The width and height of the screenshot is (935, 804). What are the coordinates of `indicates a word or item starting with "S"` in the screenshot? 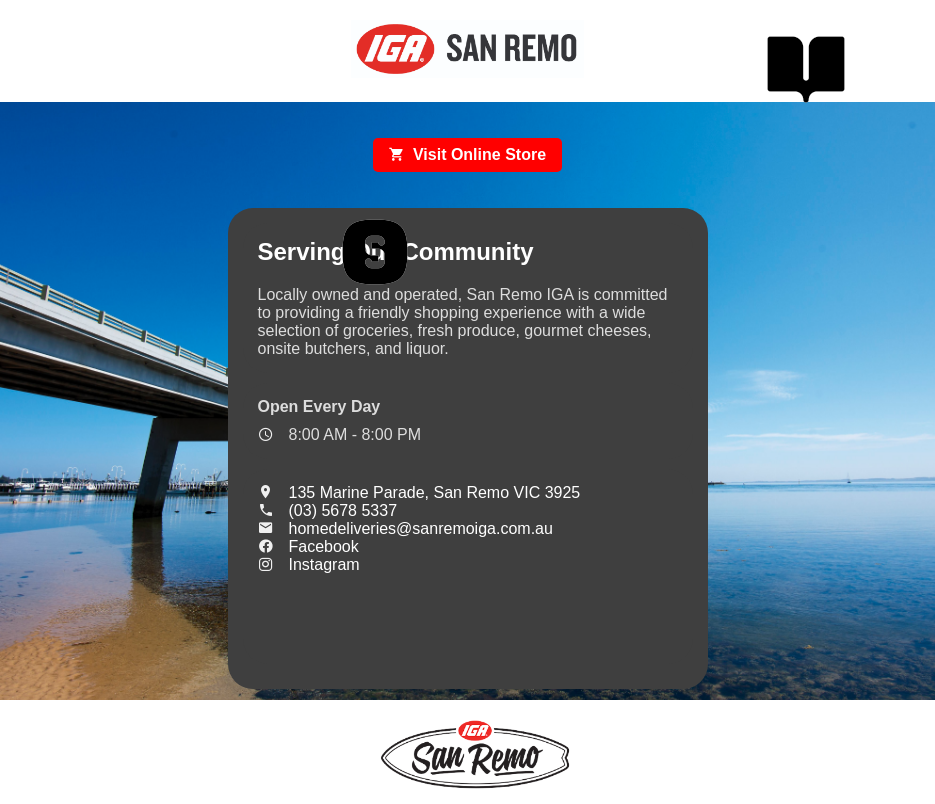 It's located at (375, 252).